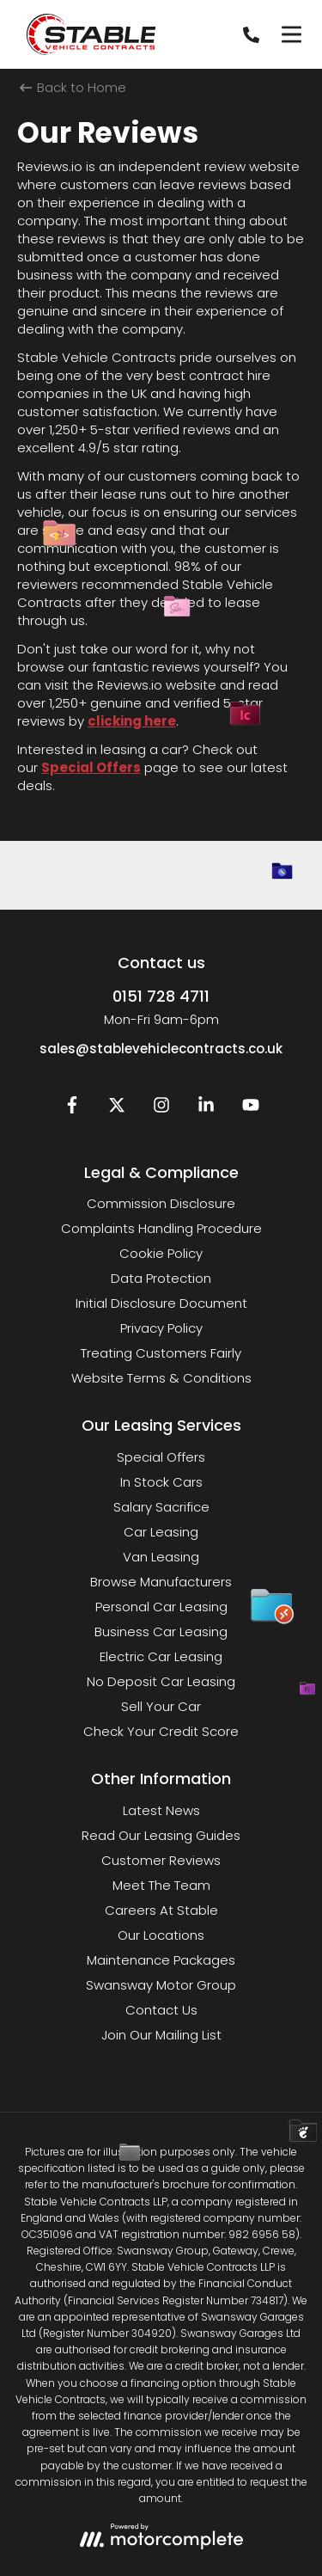 The width and height of the screenshot is (322, 2576). I want to click on open wondershare pixcut project folder, so click(282, 871).